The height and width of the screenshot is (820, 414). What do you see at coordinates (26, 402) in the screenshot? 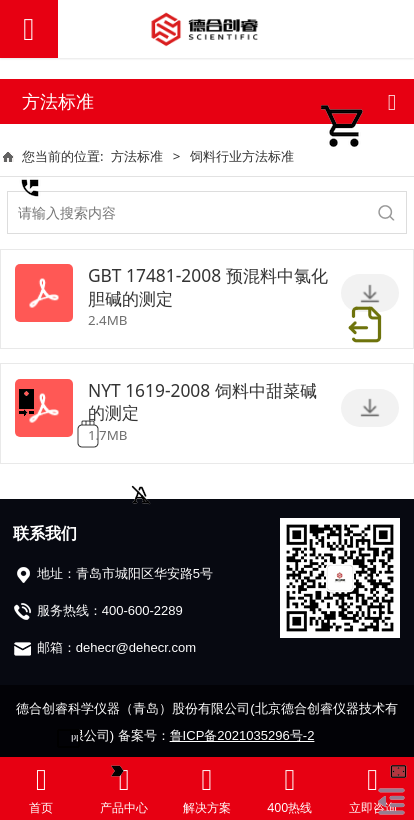
I see `switch to rear camera` at bounding box center [26, 402].